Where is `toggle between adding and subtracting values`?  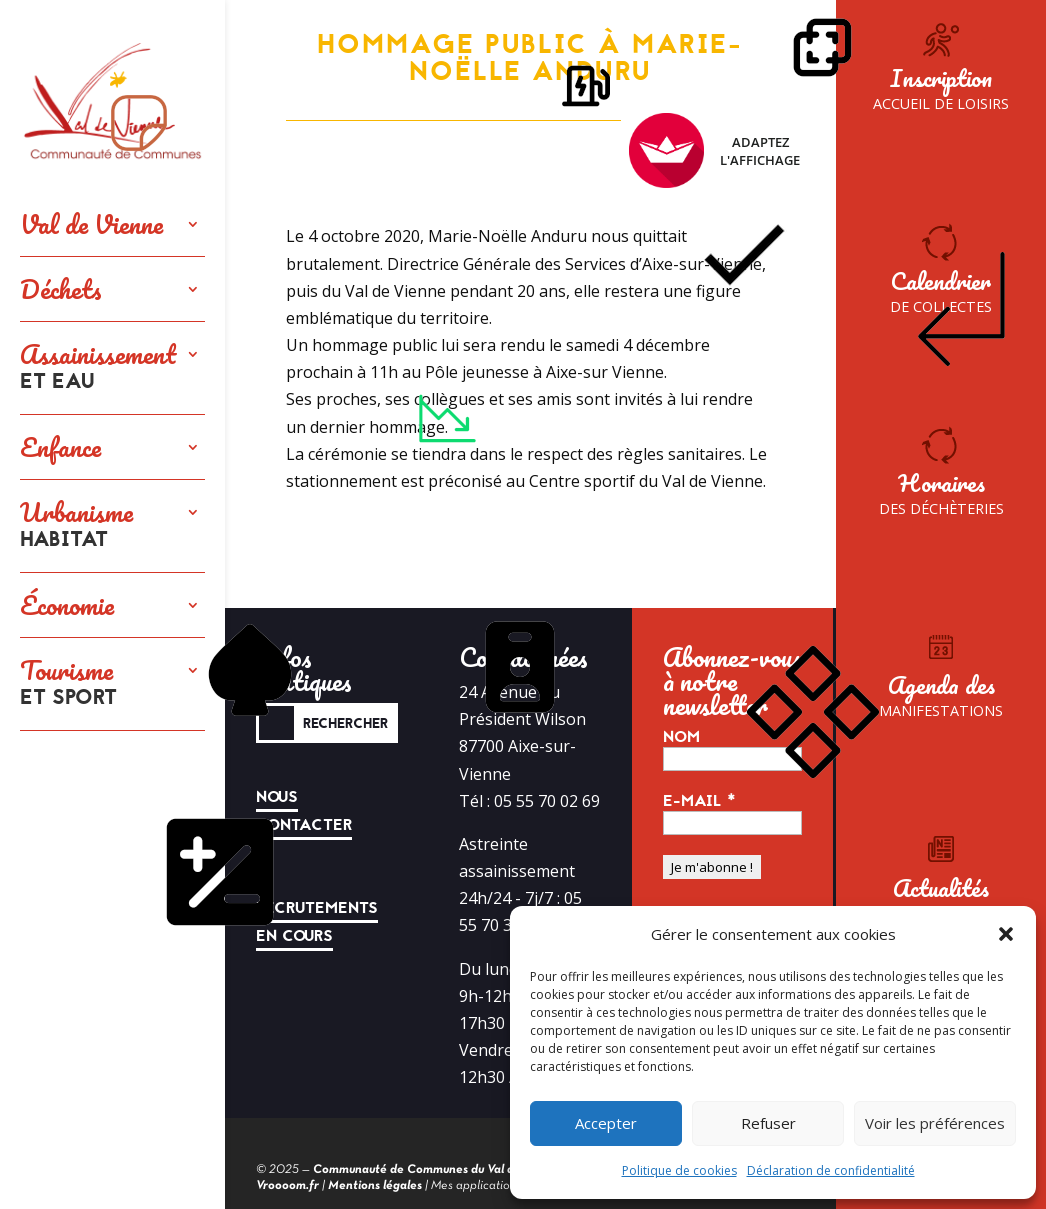
toggle between adding and subtracting values is located at coordinates (220, 872).